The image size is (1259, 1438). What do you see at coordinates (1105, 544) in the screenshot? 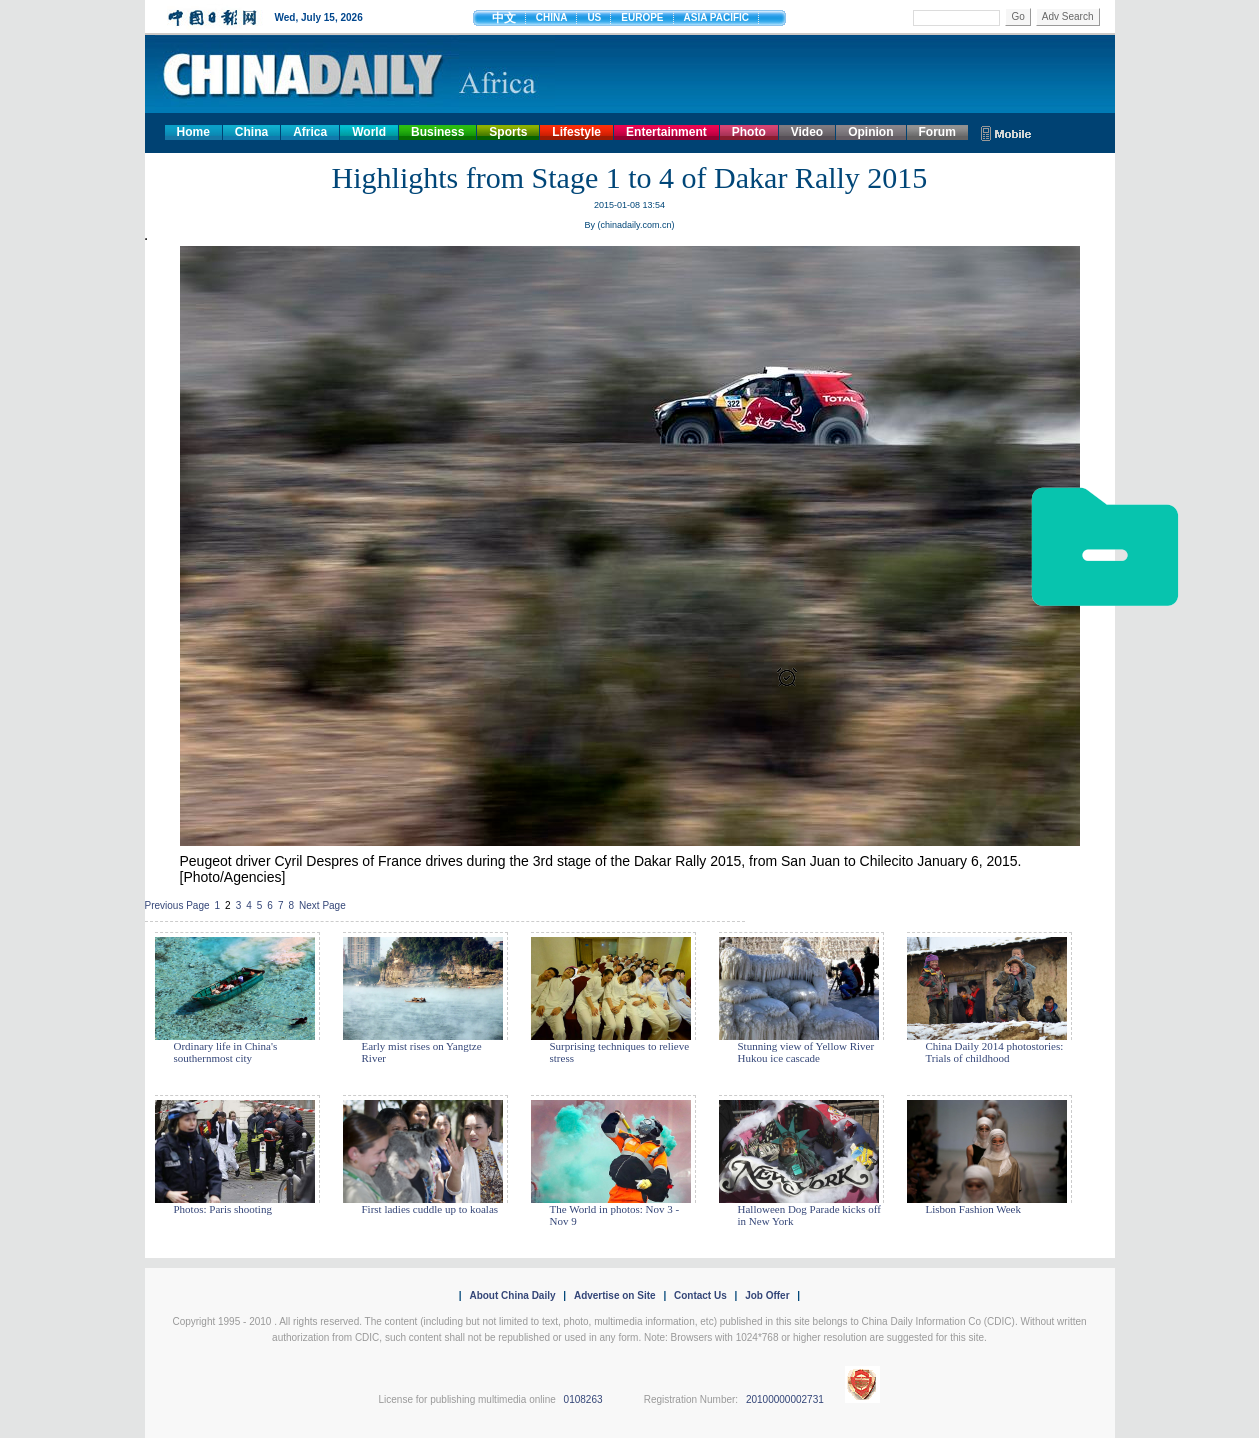
I see `remove a folder` at bounding box center [1105, 544].